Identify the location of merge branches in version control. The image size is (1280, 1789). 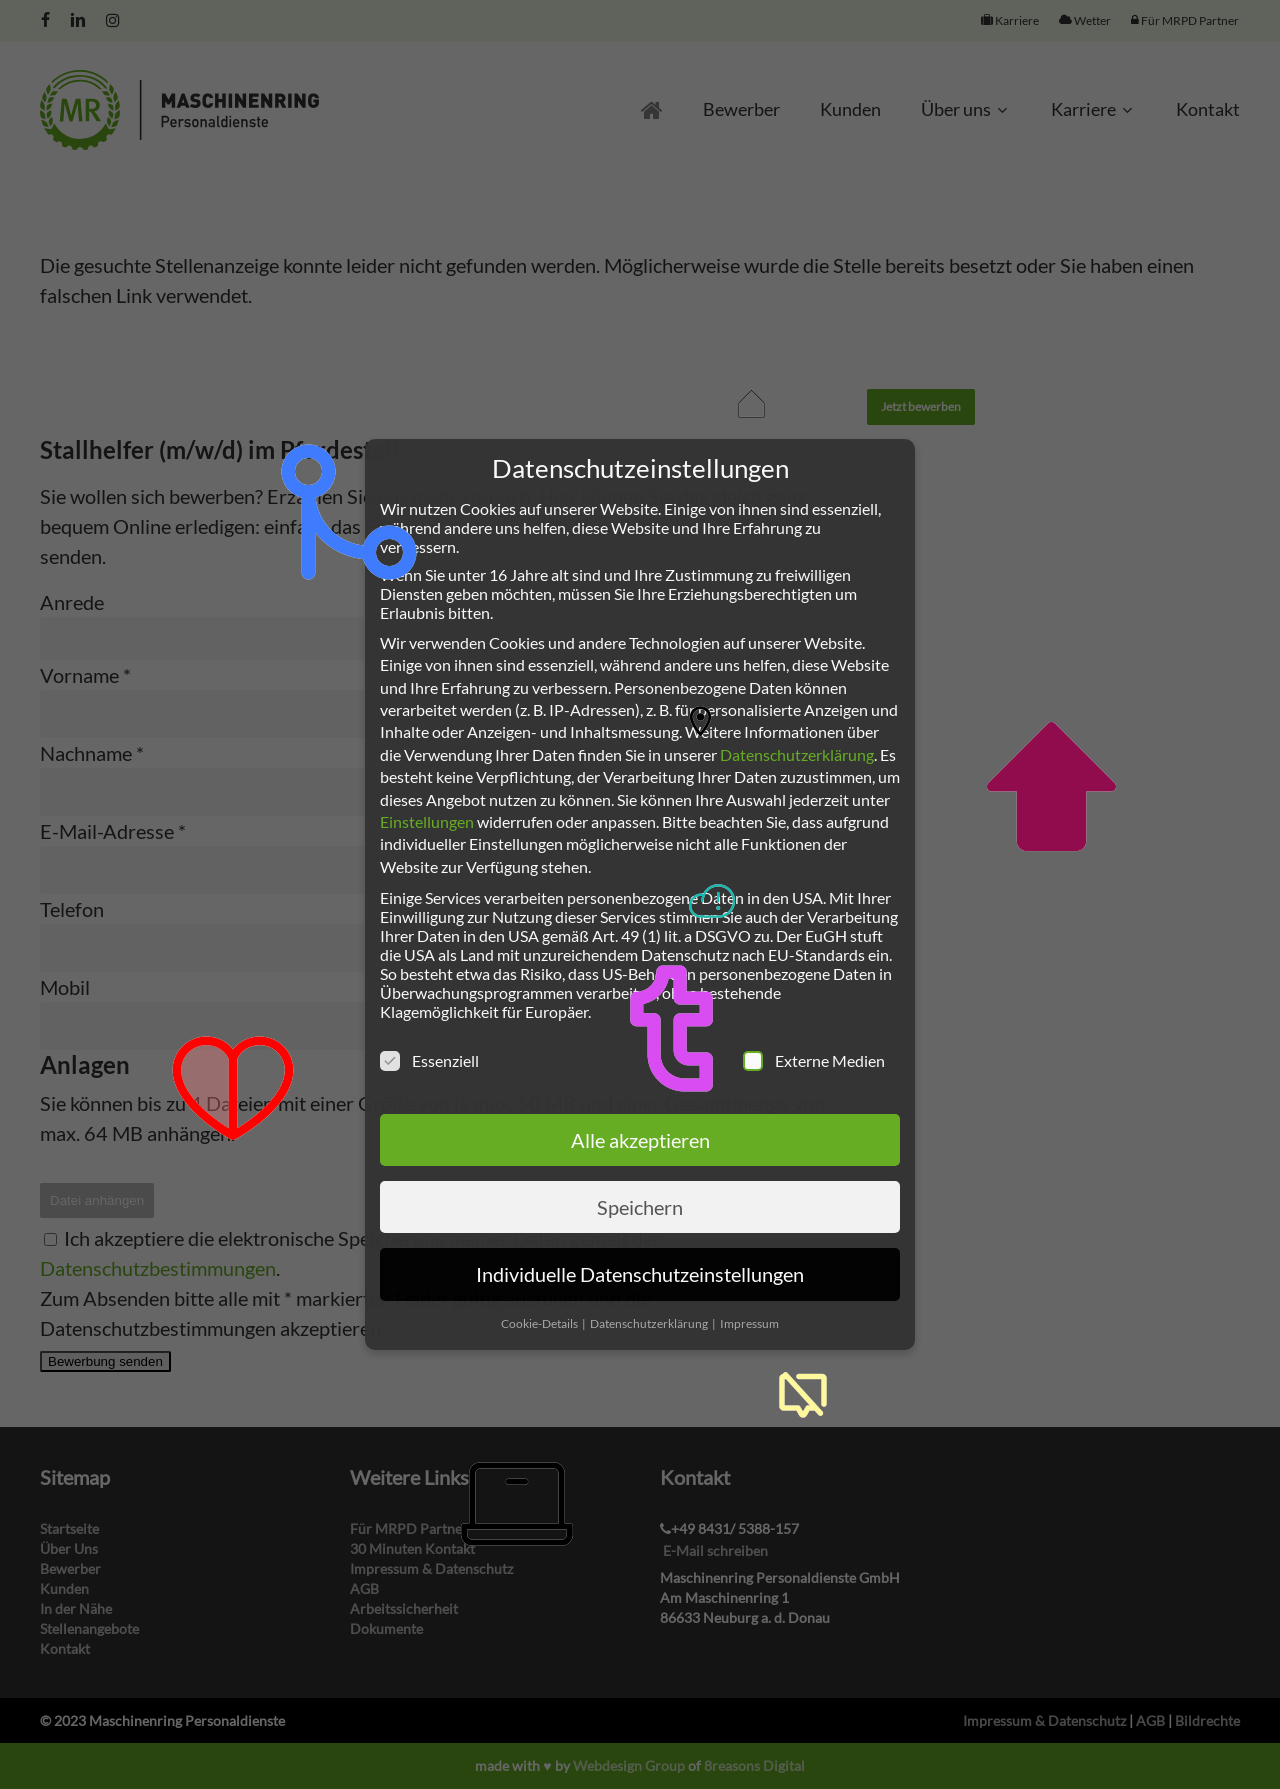
(349, 512).